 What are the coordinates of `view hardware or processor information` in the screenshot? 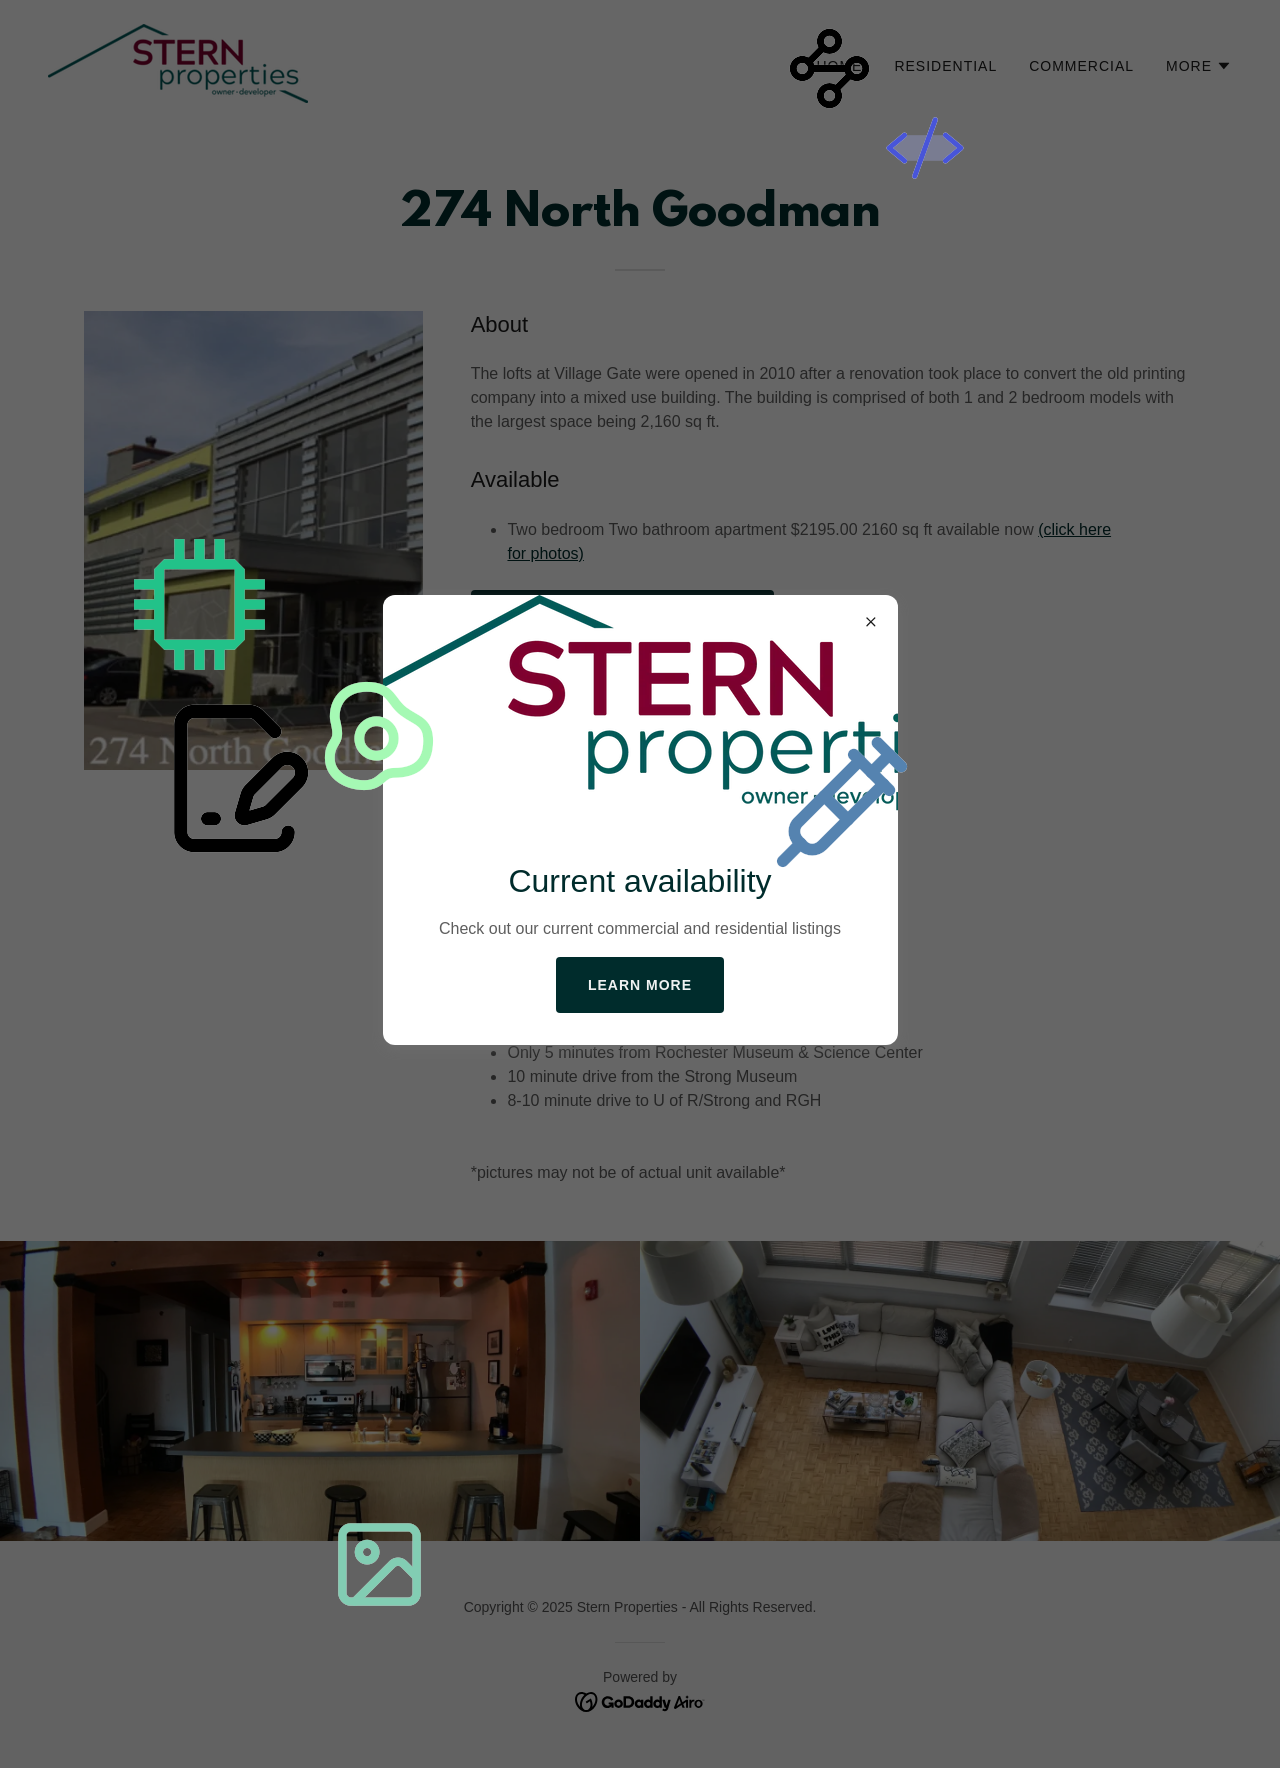 It's located at (204, 609).